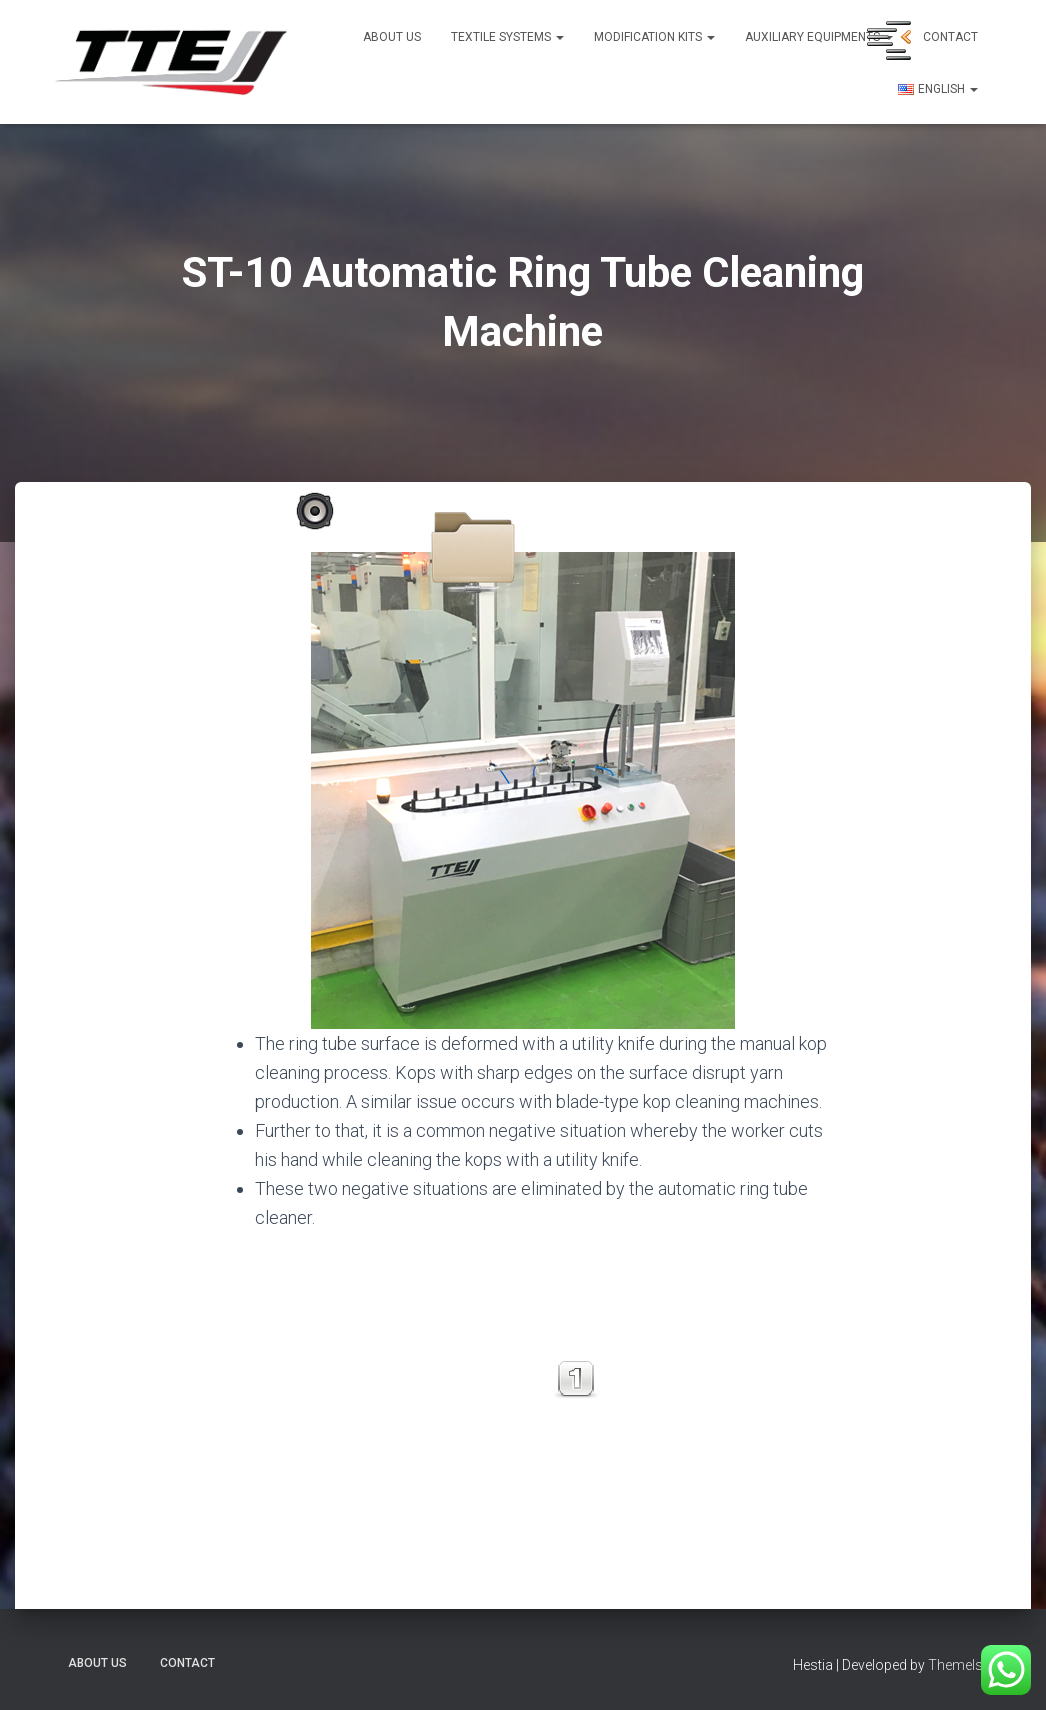  What do you see at coordinates (576, 1377) in the screenshot?
I see `reset zoom to 100% or original size` at bounding box center [576, 1377].